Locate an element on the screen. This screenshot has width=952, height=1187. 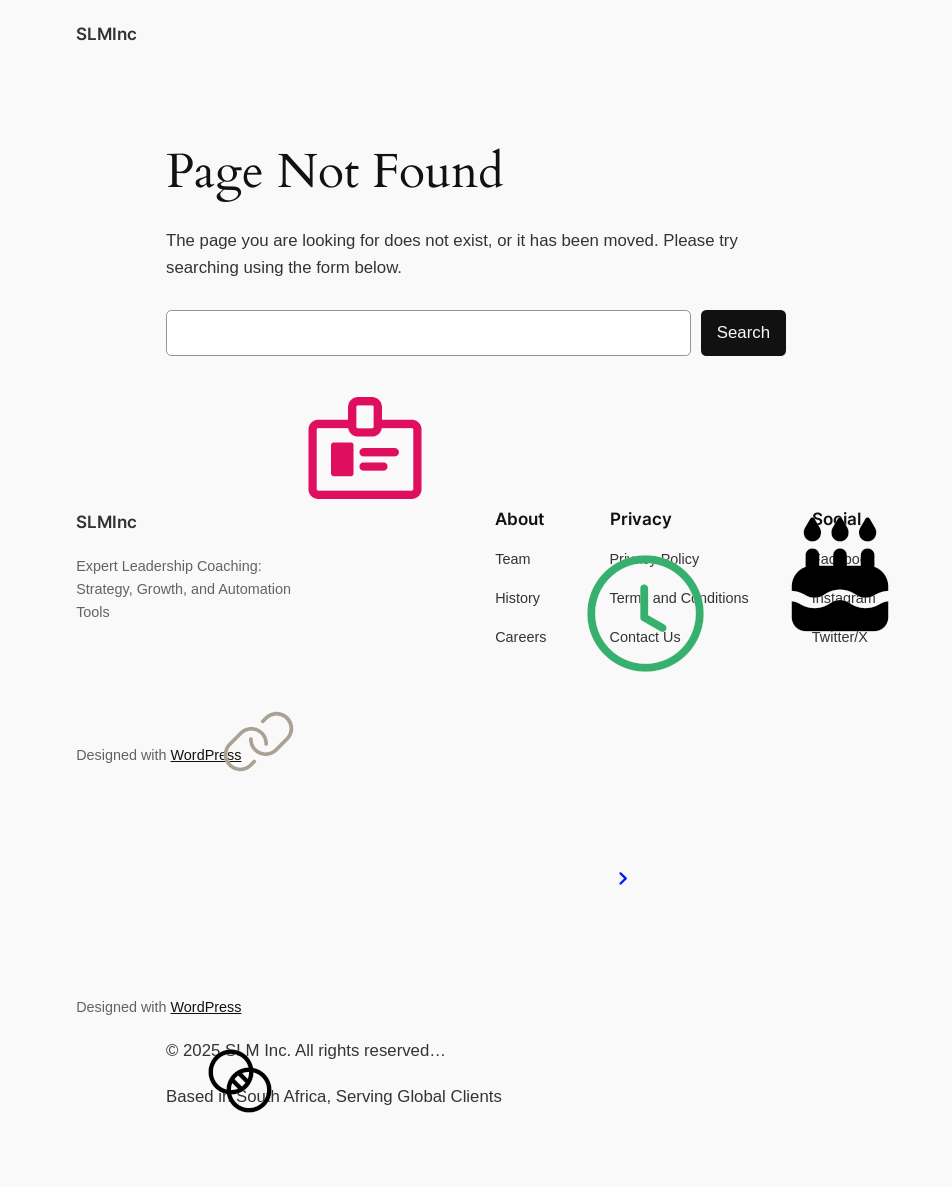
view user identification or credentials is located at coordinates (365, 448).